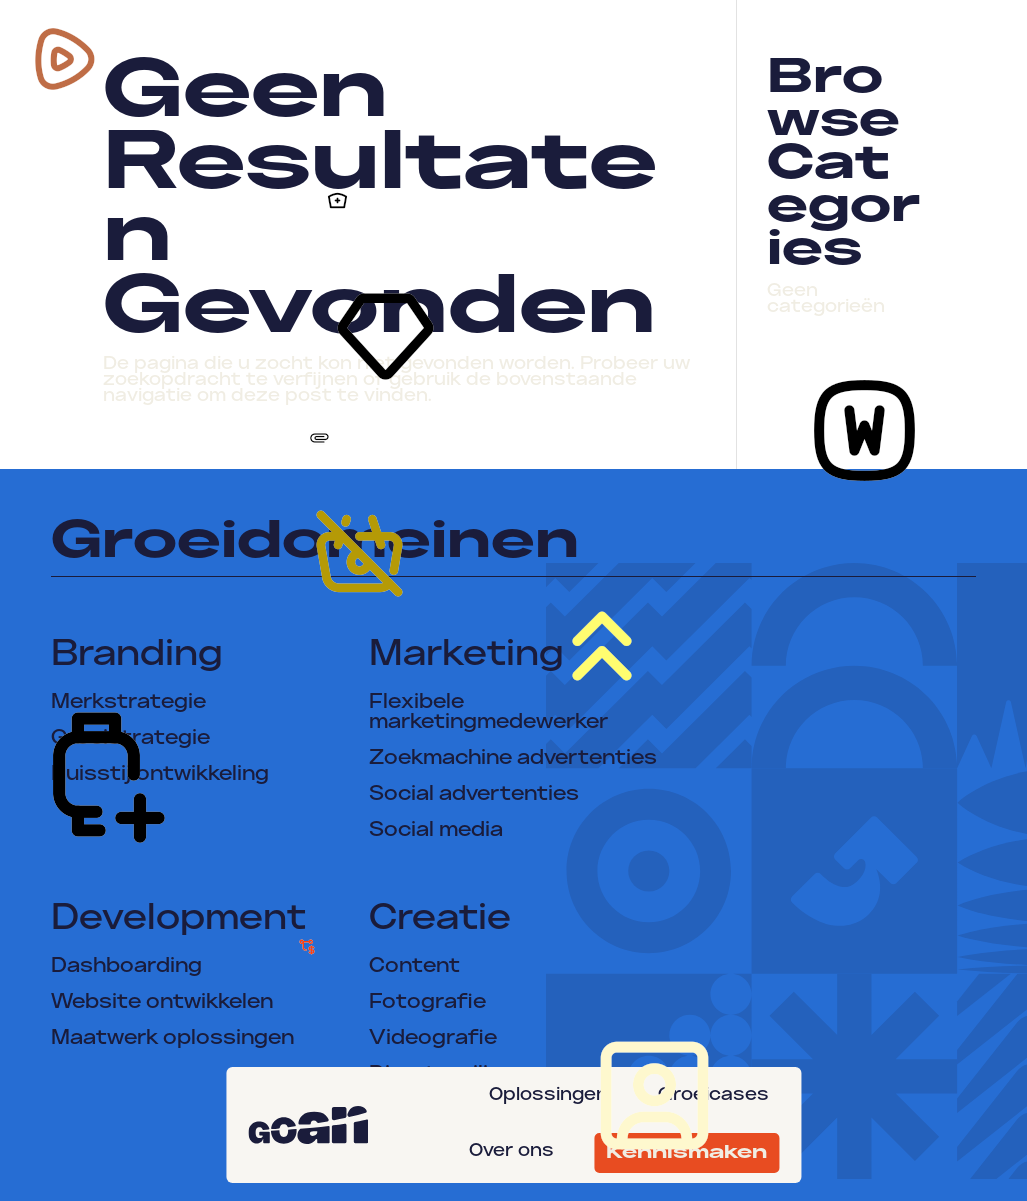 Image resolution: width=1027 pixels, height=1201 pixels. Describe the element at coordinates (63, 59) in the screenshot. I see `open the Rumble video platform` at that location.